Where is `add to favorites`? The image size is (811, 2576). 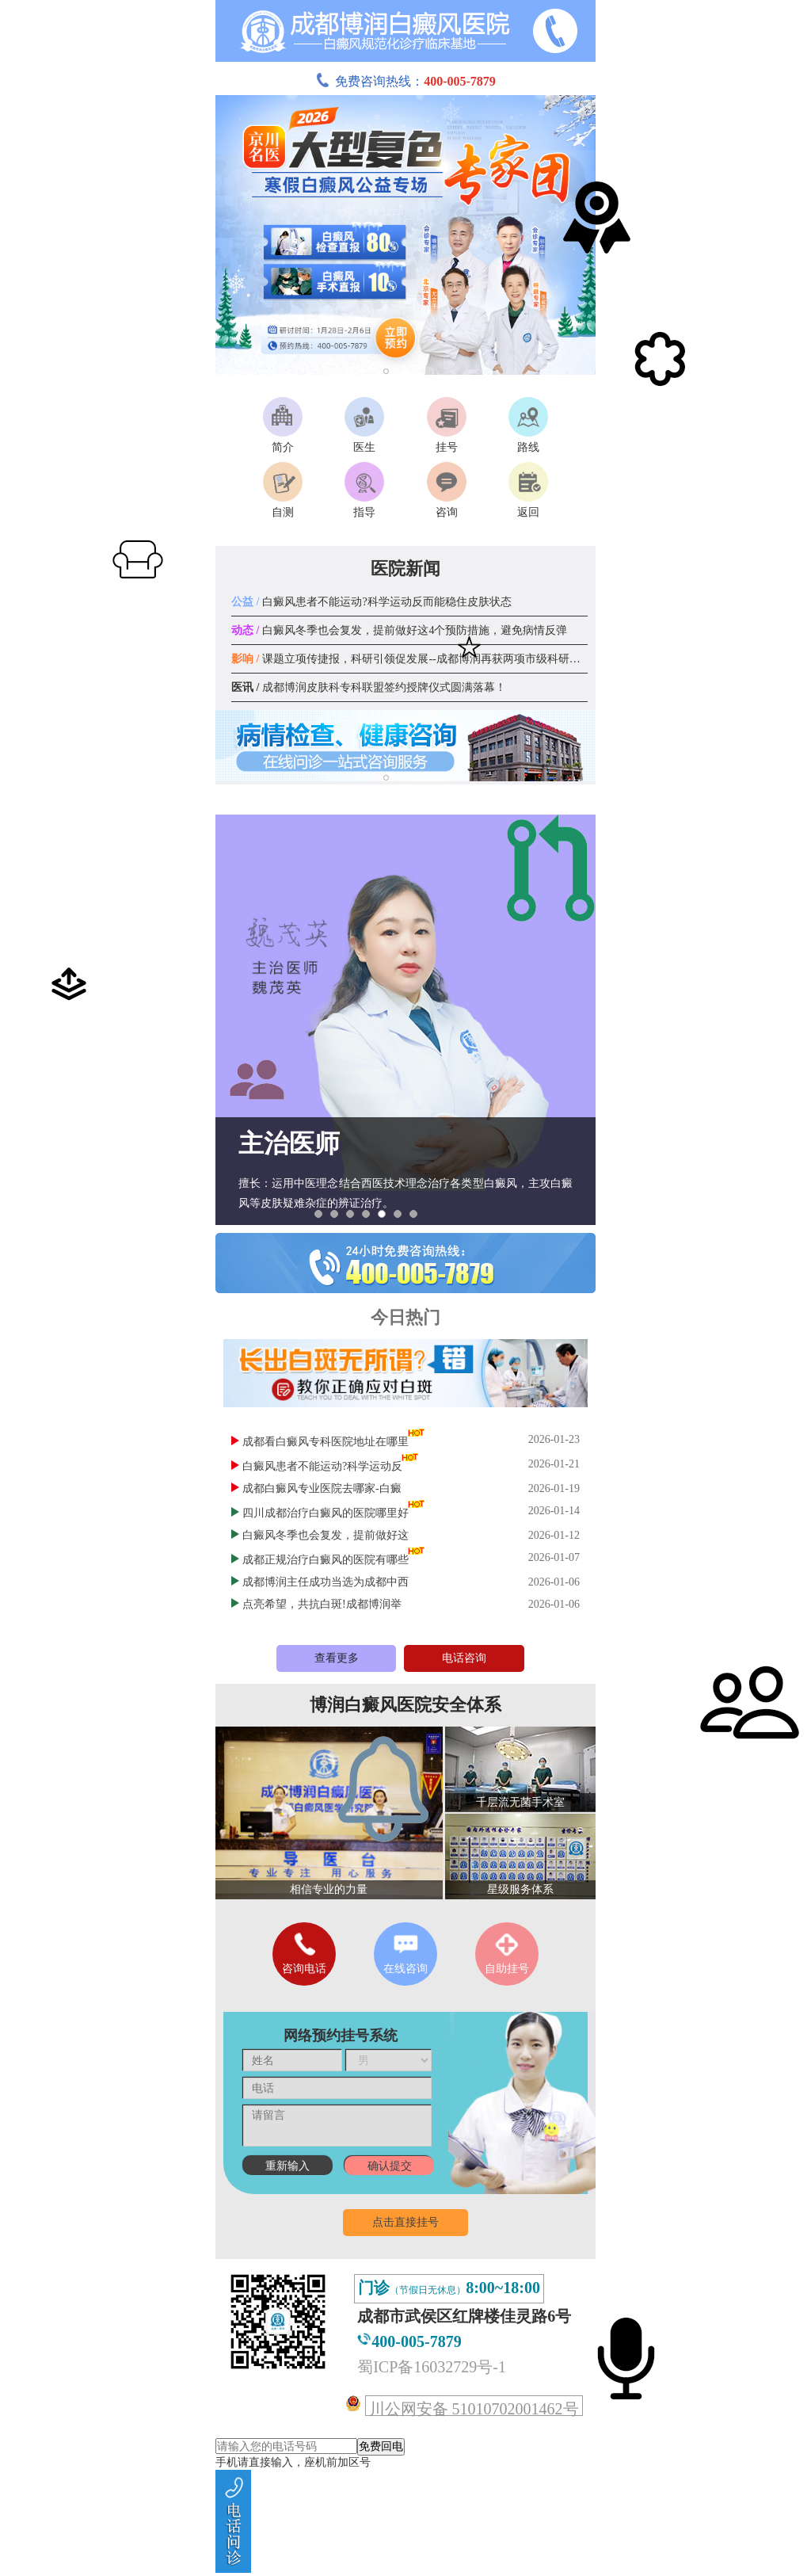 add to favorites is located at coordinates (469, 647).